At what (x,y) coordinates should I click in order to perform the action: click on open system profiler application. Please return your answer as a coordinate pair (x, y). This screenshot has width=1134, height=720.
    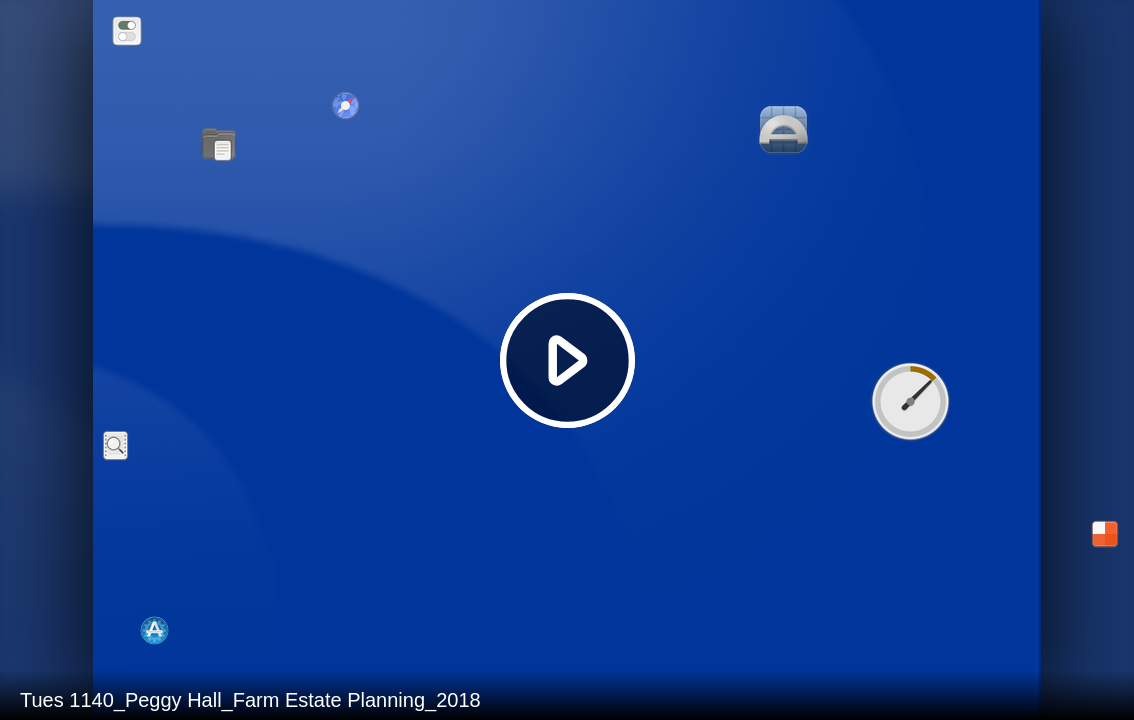
    Looking at the image, I should click on (910, 401).